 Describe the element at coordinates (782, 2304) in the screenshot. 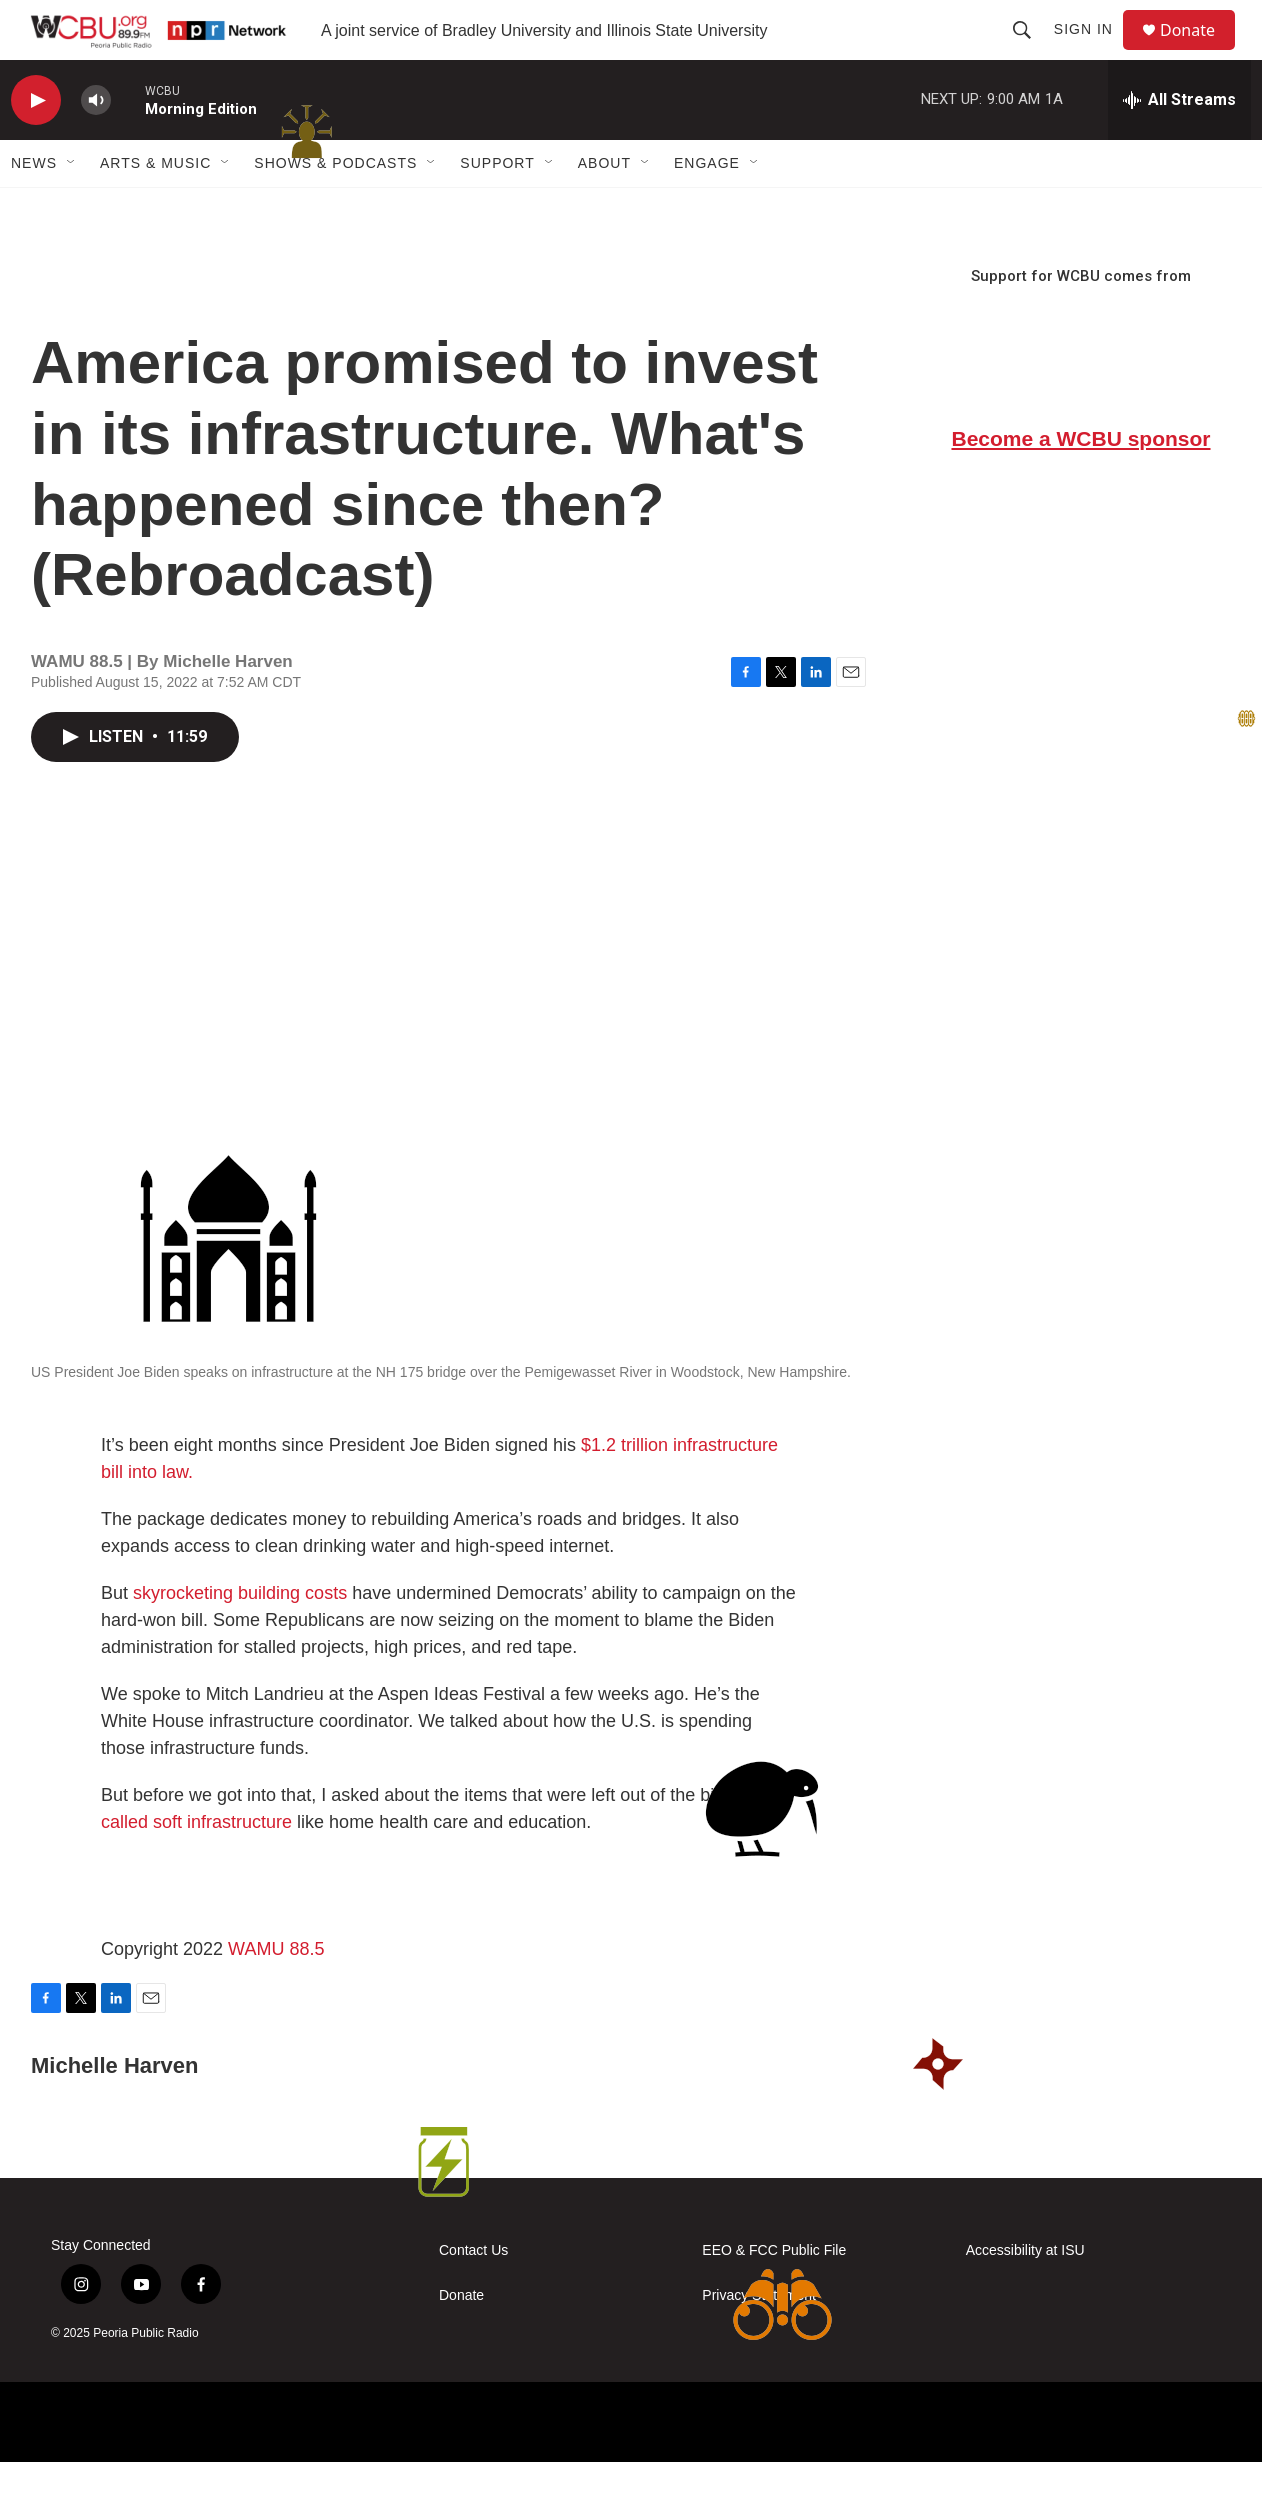

I see `search or explore content` at that location.